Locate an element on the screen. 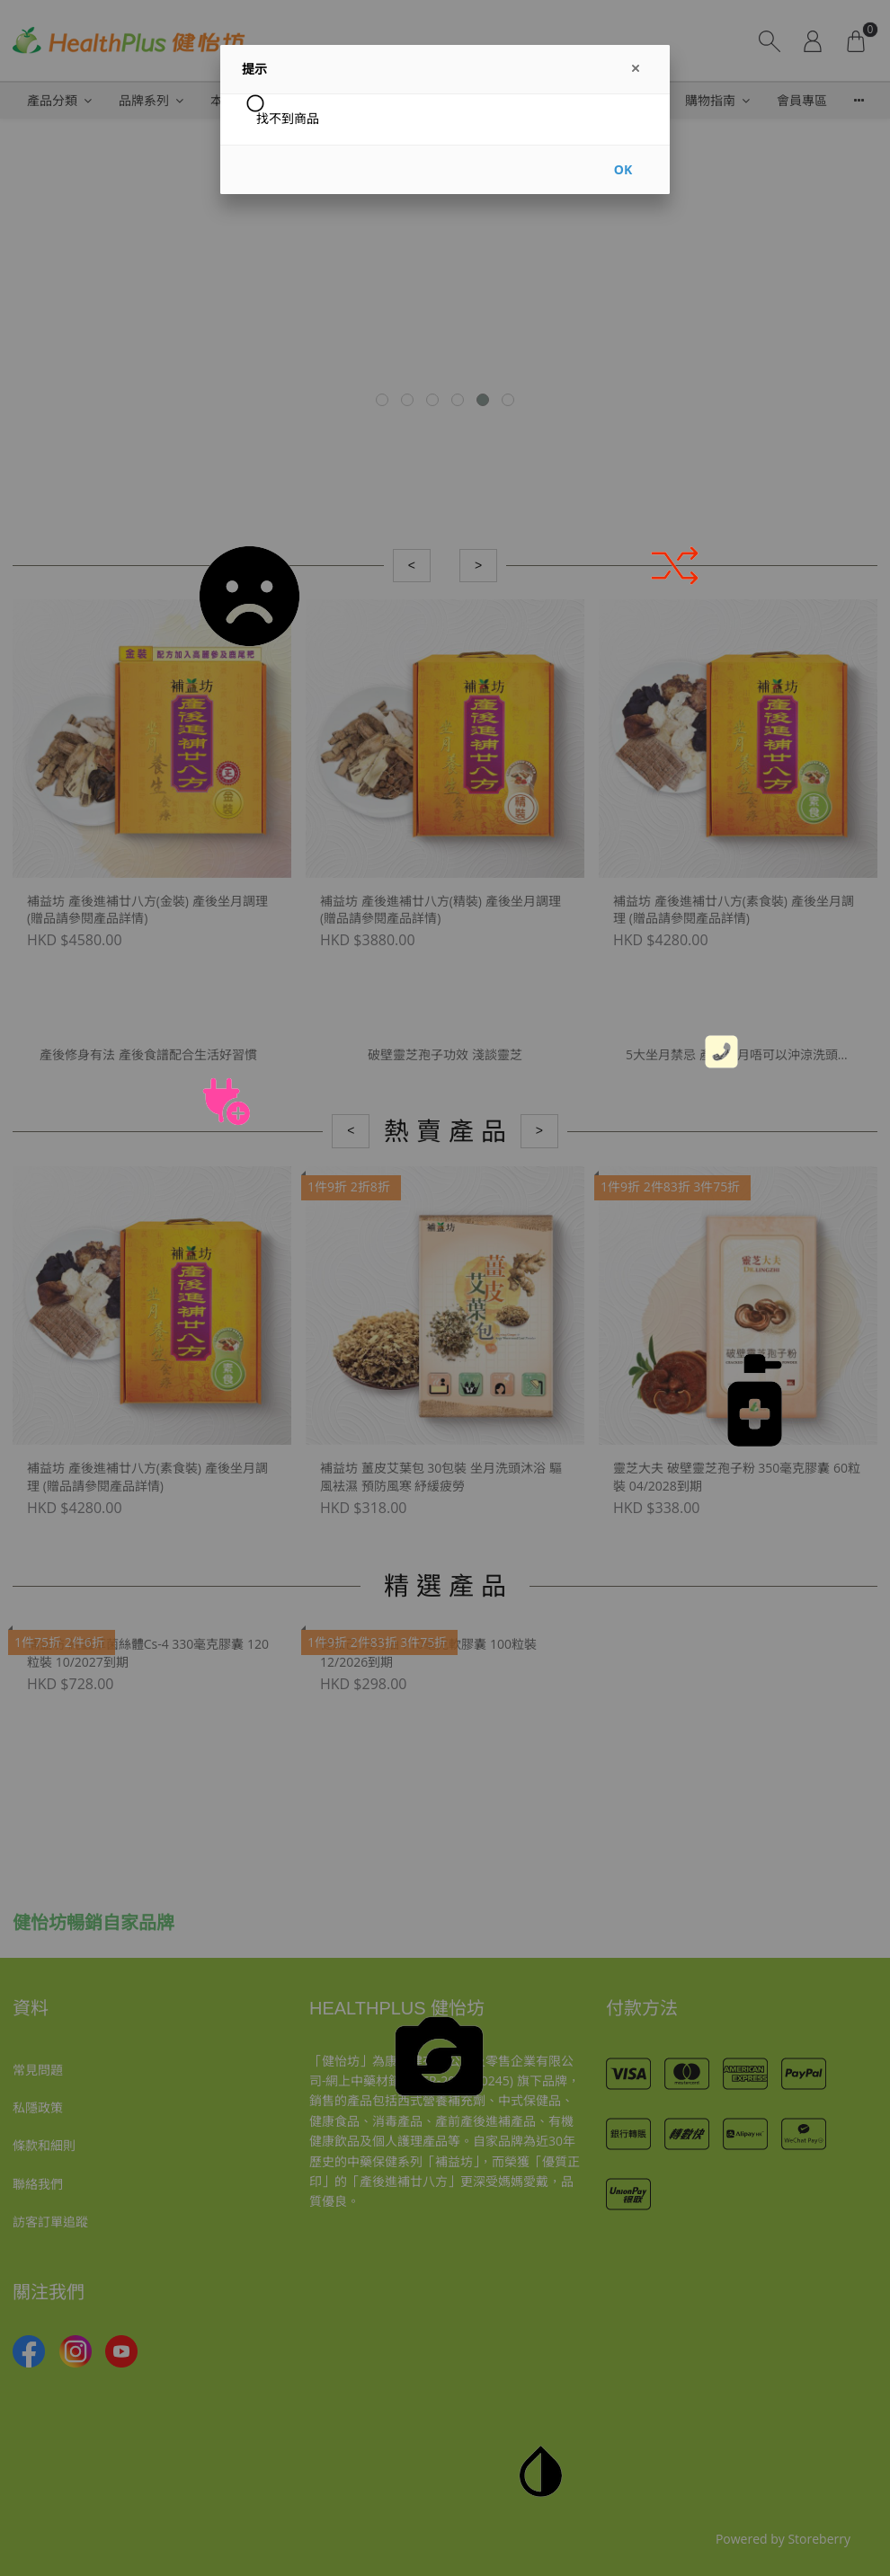 The image size is (890, 2576). unselected option in a radio button group is located at coordinates (255, 103).